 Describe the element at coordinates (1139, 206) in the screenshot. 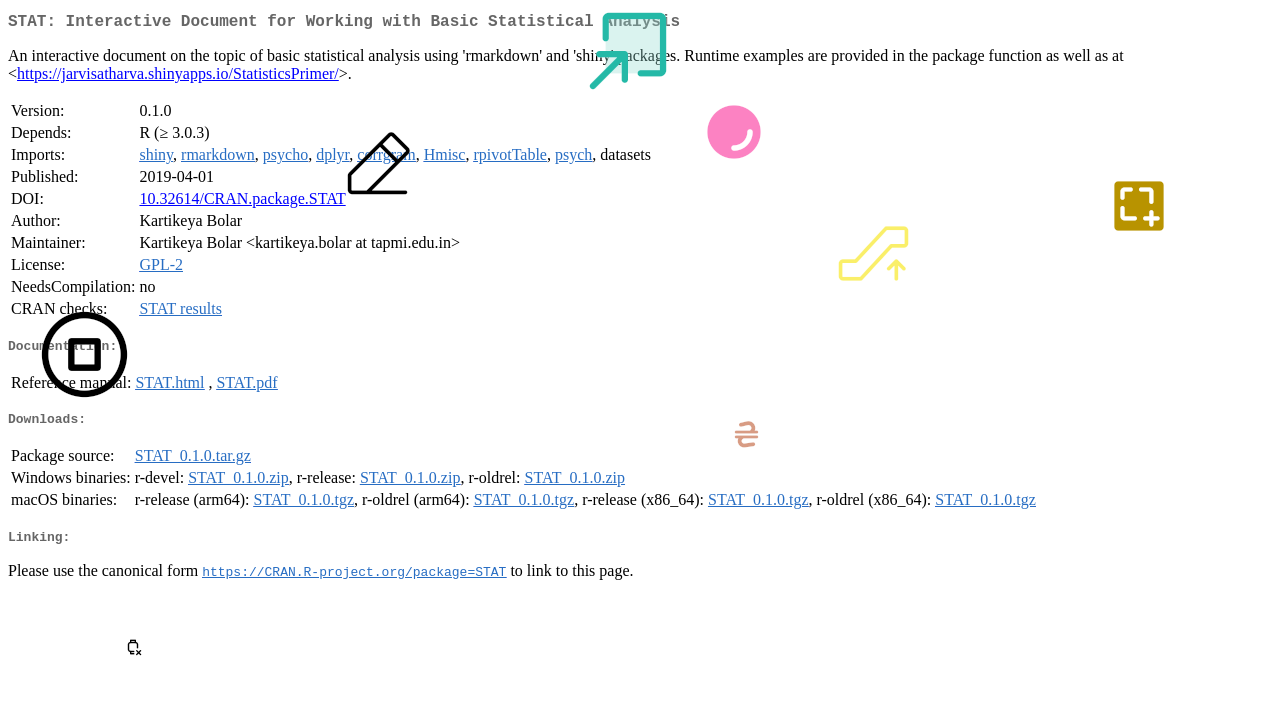

I see `add to current selection` at that location.